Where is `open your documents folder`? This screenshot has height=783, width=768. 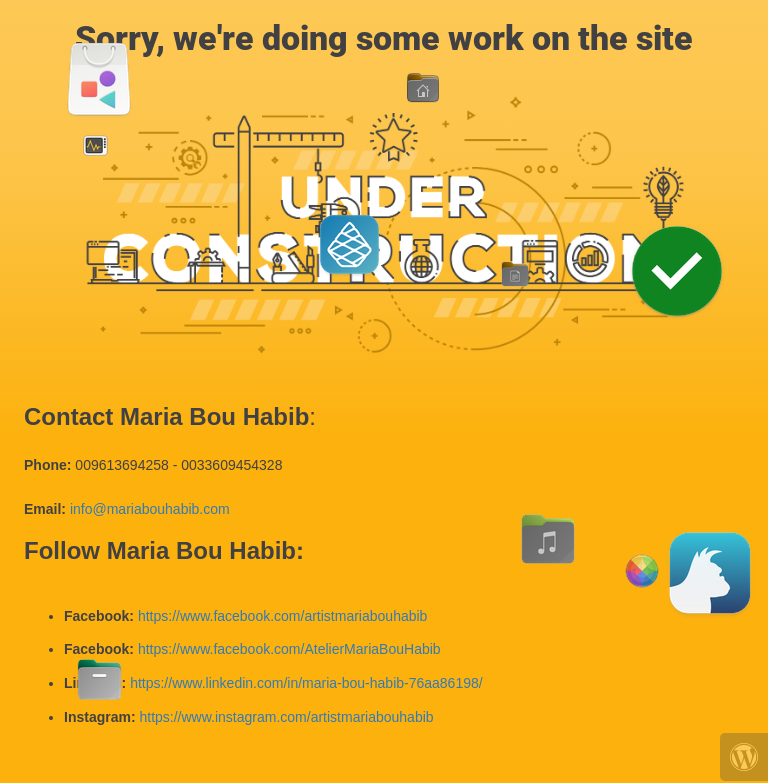
open your documents folder is located at coordinates (515, 274).